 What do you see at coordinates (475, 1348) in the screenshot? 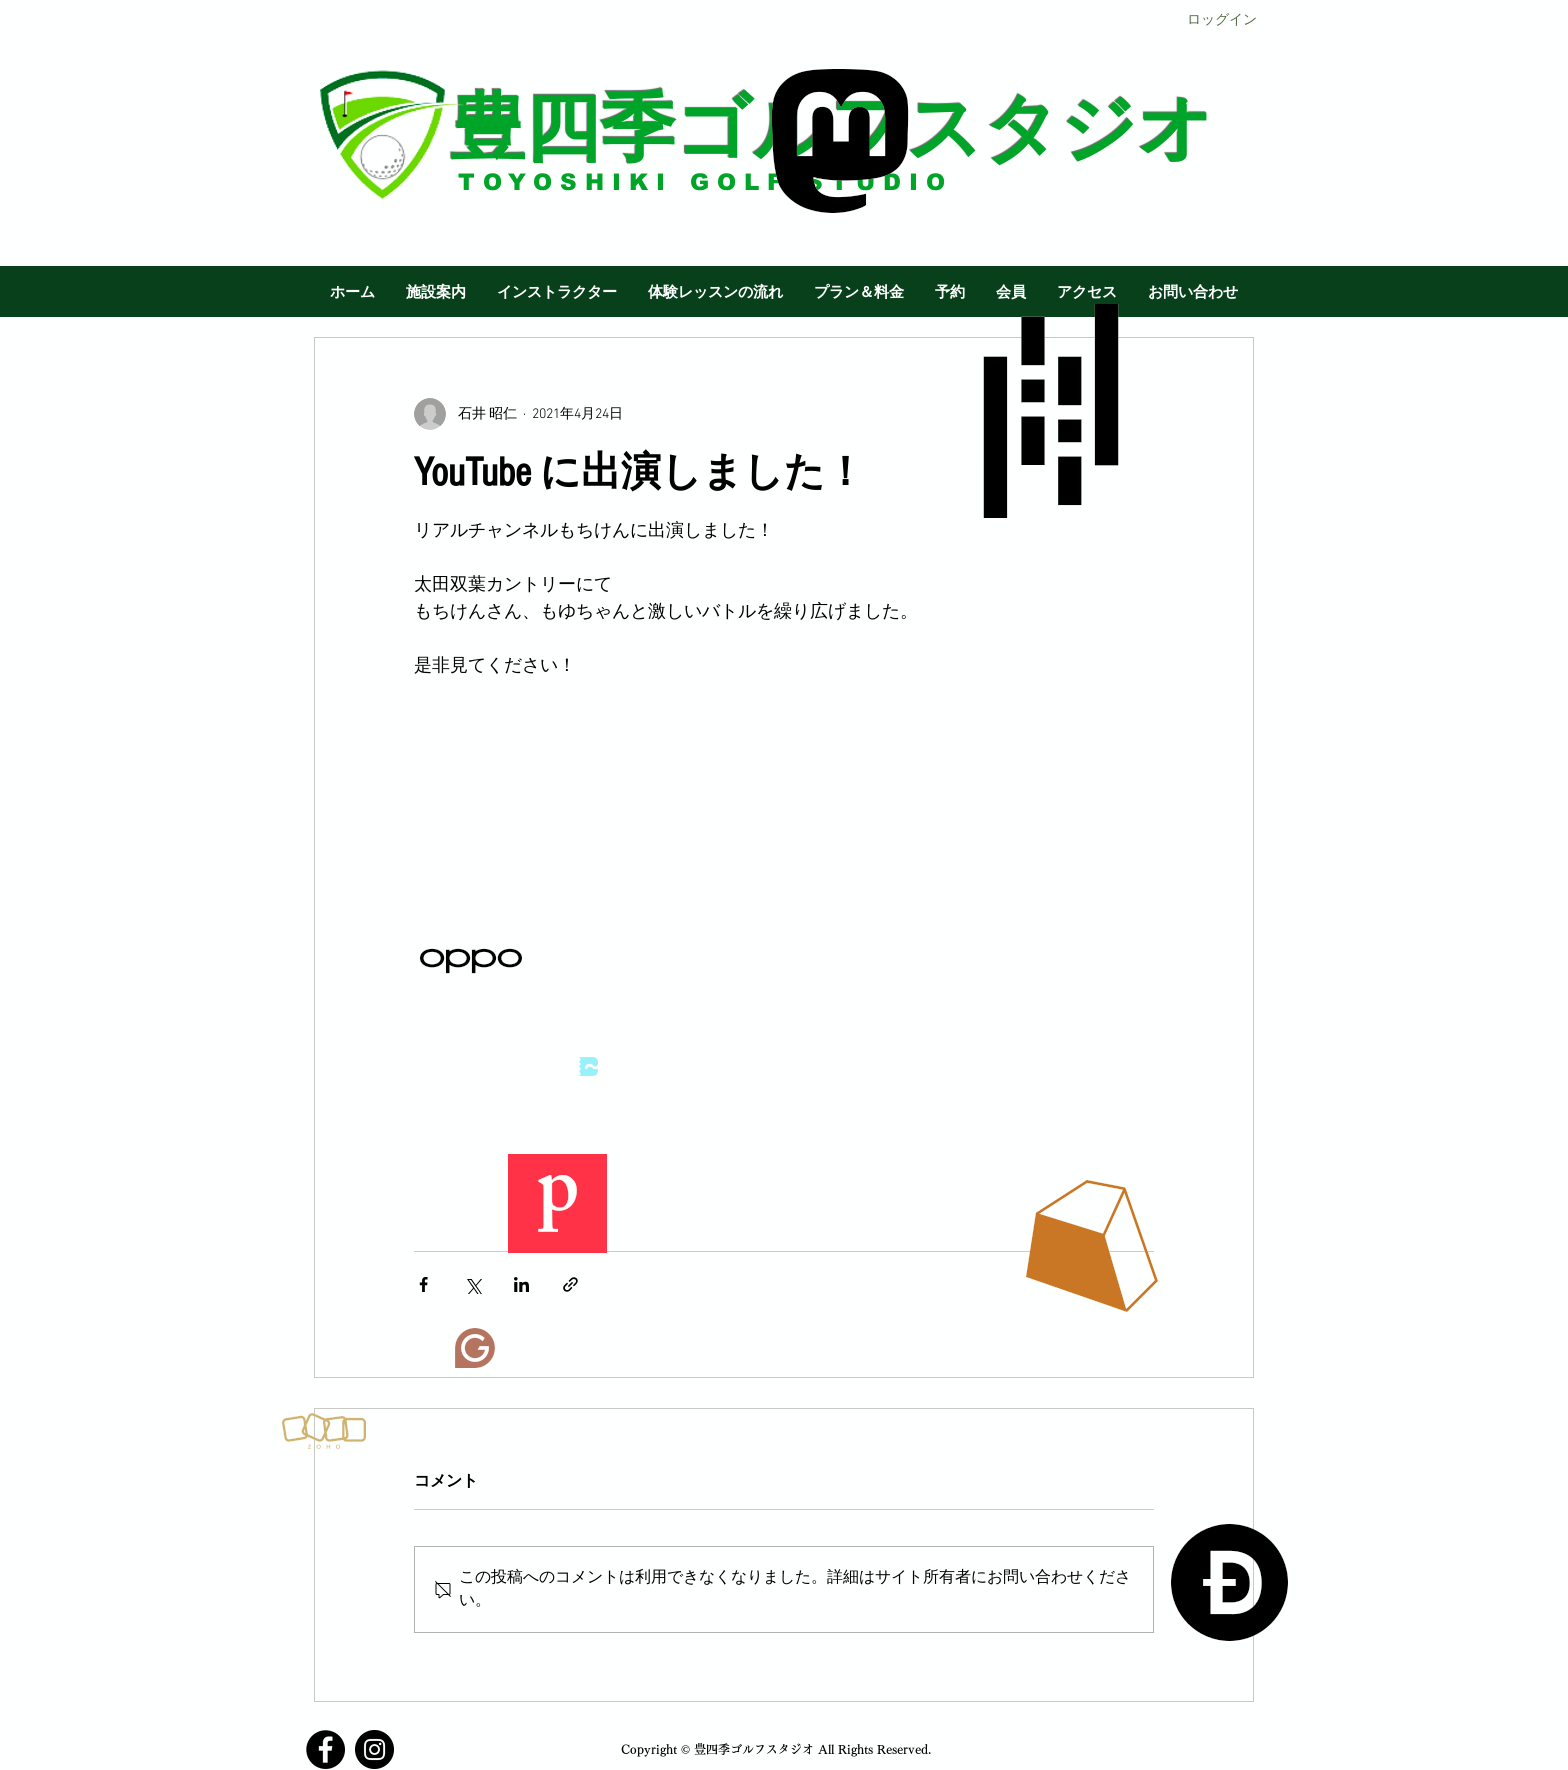
I see `open Grammarly writing assistant` at bounding box center [475, 1348].